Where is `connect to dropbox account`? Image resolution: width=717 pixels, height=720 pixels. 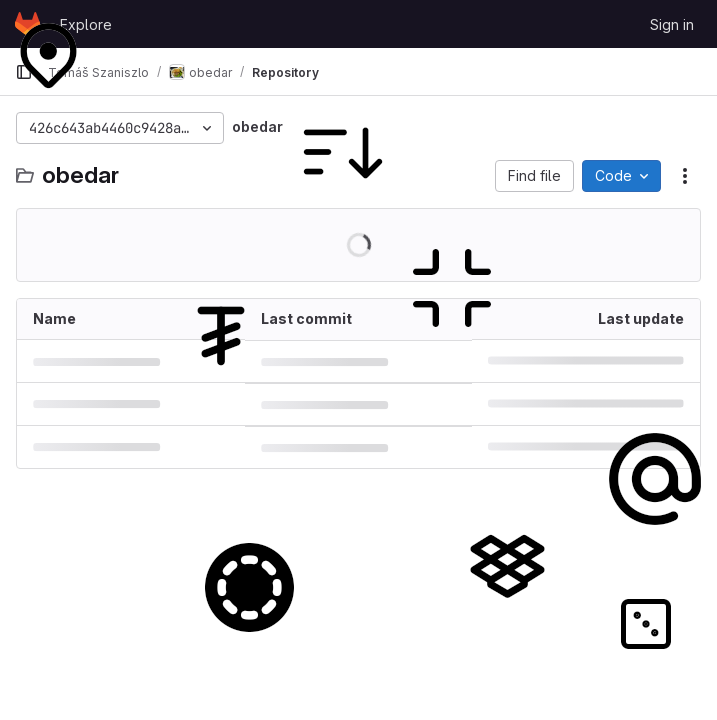
connect to dropbox account is located at coordinates (507, 564).